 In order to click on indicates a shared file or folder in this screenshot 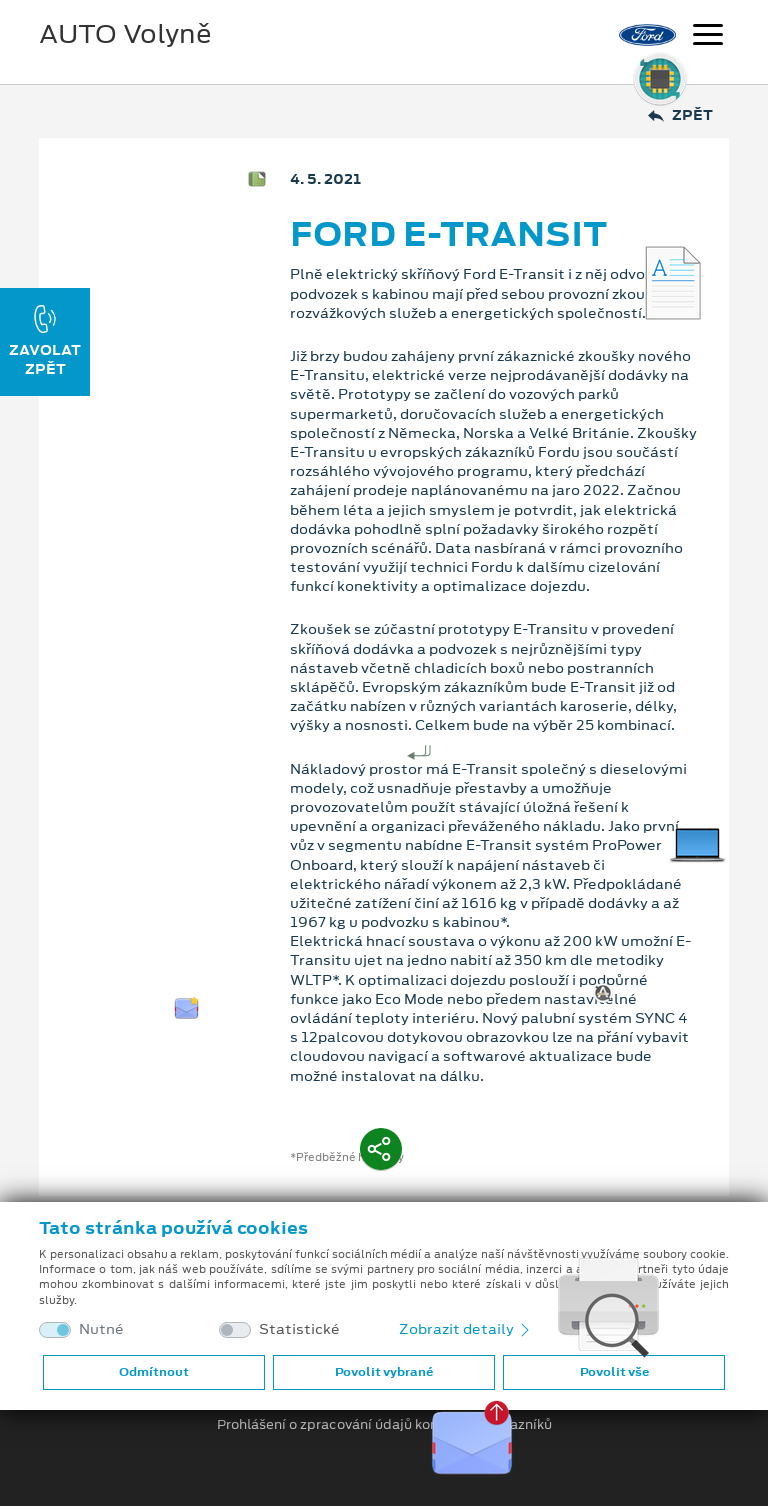, I will do `click(381, 1149)`.